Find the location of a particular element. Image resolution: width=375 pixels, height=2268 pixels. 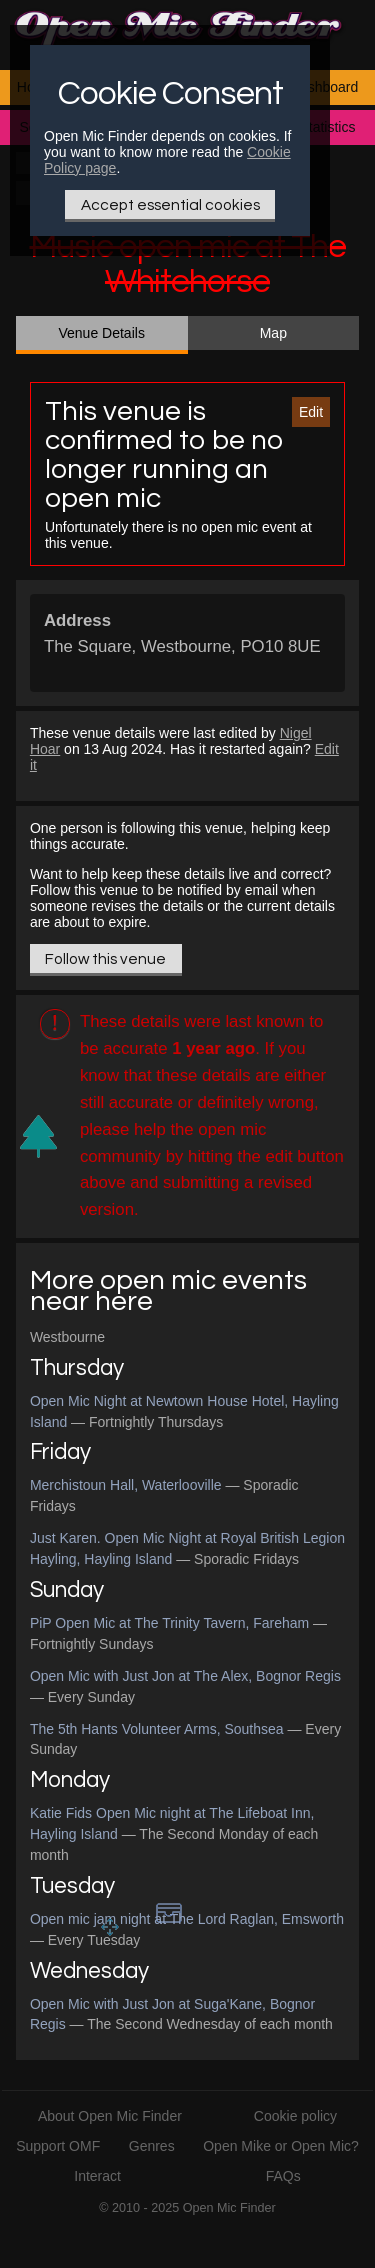

indicates a park or nature area on a map is located at coordinates (38, 1136).